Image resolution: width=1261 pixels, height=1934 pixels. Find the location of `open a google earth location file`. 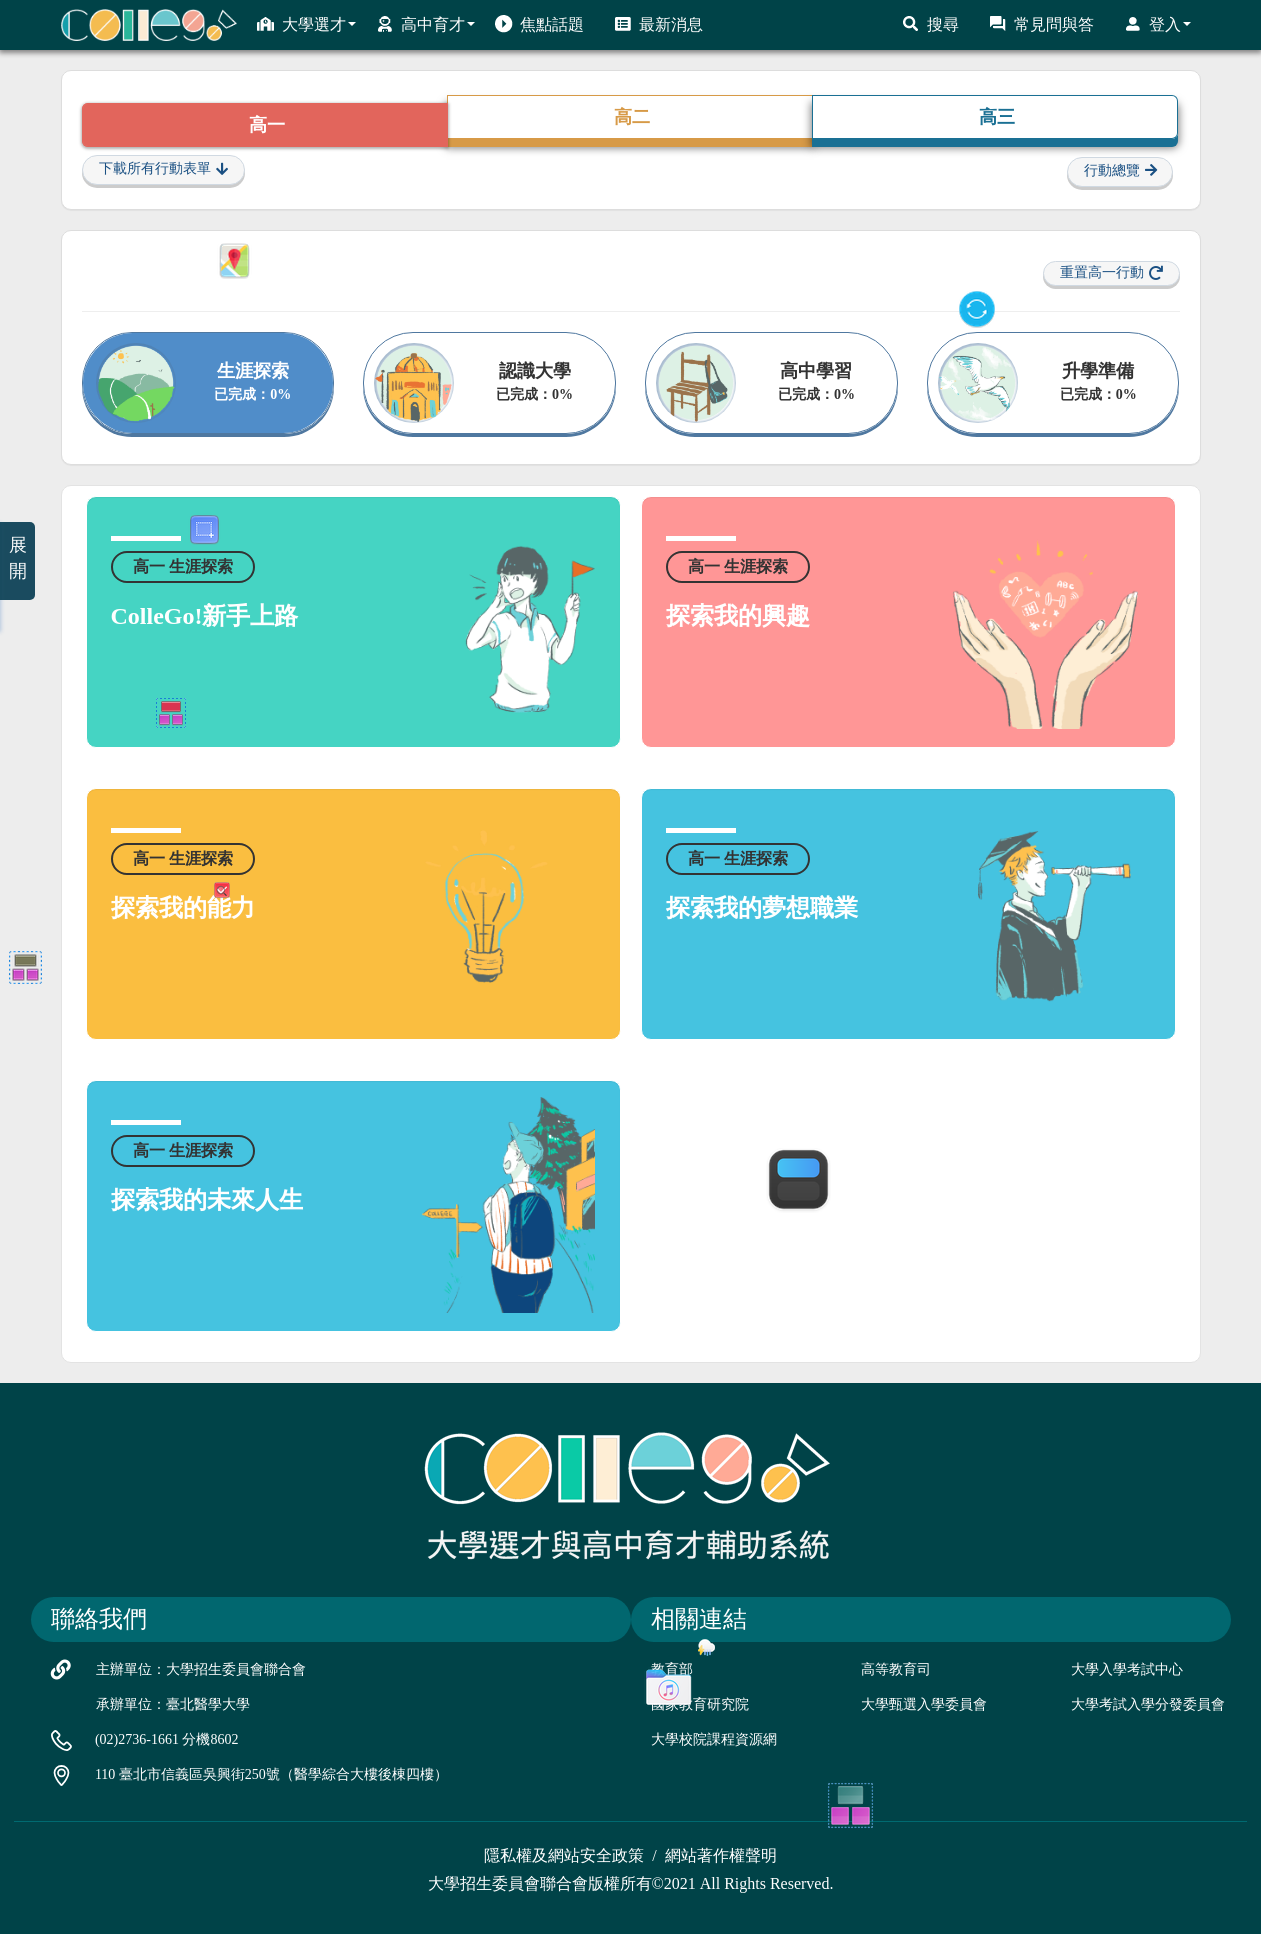

open a google earth location file is located at coordinates (234, 260).